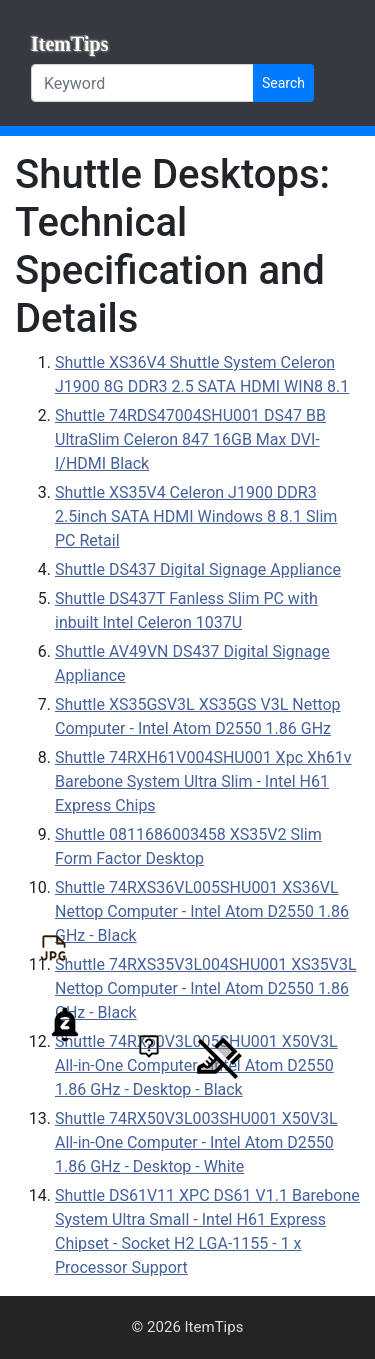 Image resolution: width=375 pixels, height=1359 pixels. Describe the element at coordinates (149, 1046) in the screenshot. I see `access live help or support chat` at that location.